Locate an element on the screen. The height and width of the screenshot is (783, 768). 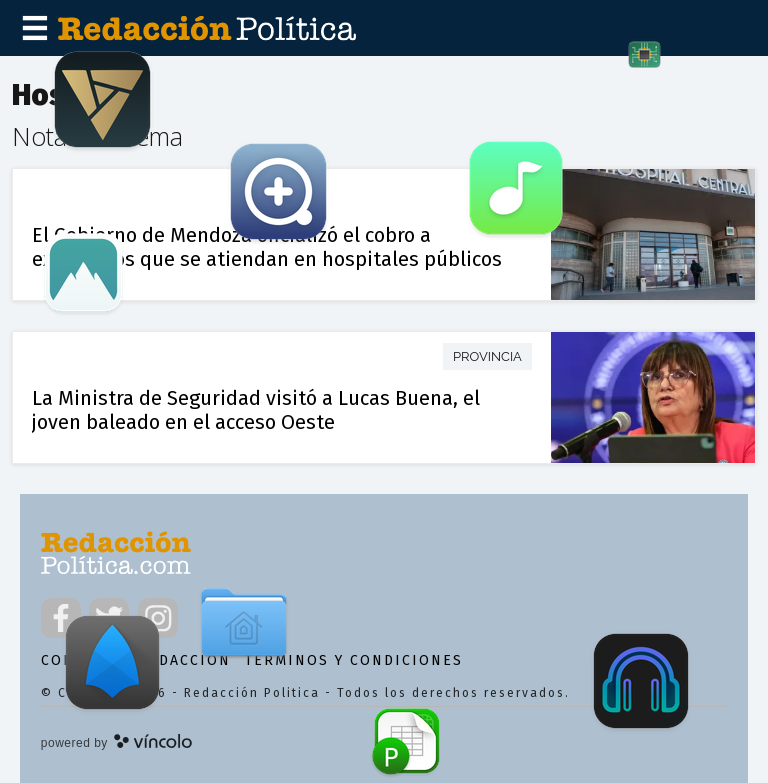
open FreeOffice PlanMaker spreadsheet application is located at coordinates (407, 741).